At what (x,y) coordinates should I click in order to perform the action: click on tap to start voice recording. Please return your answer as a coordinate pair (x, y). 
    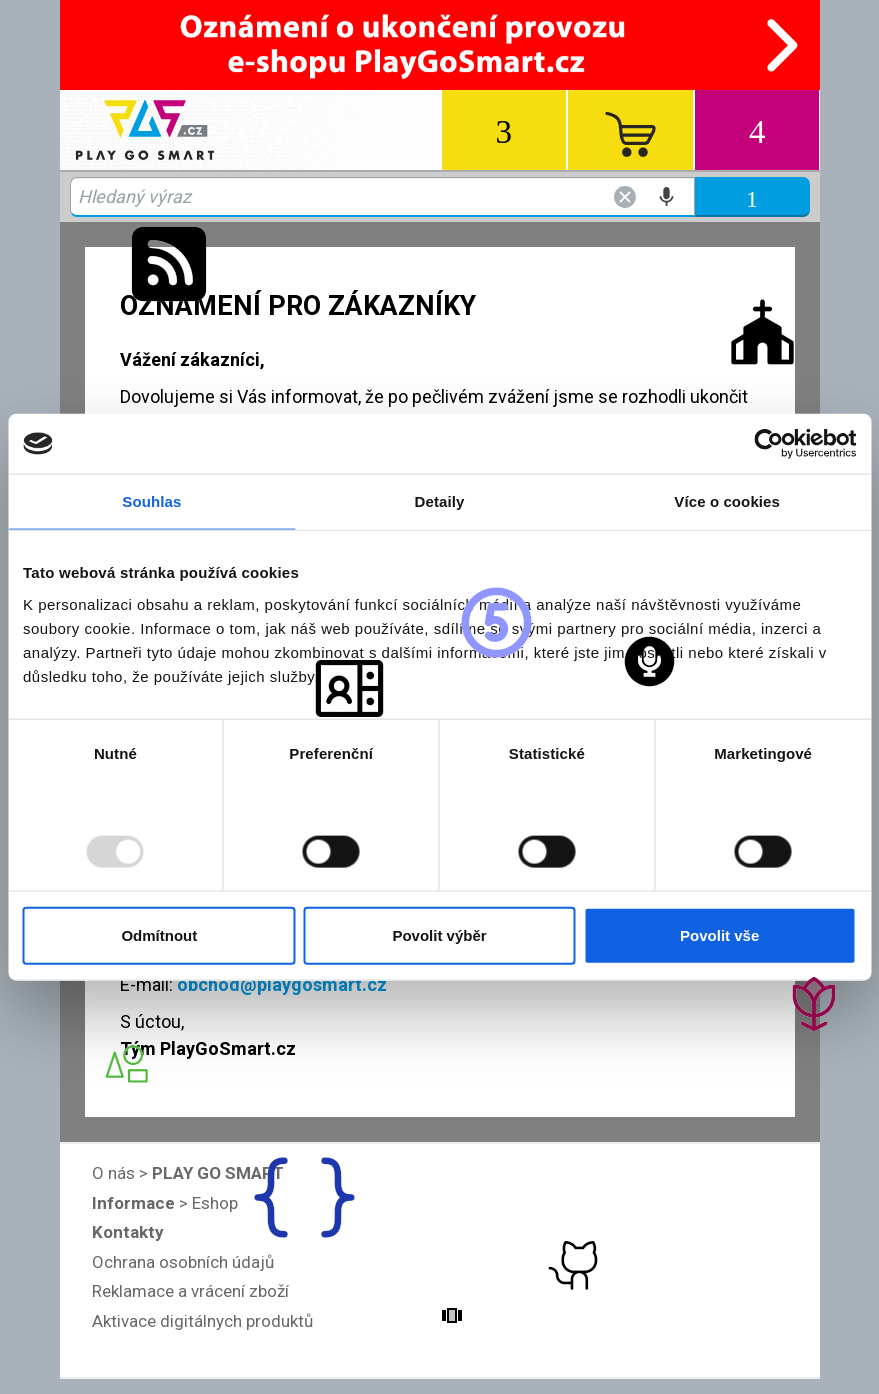
    Looking at the image, I should click on (649, 661).